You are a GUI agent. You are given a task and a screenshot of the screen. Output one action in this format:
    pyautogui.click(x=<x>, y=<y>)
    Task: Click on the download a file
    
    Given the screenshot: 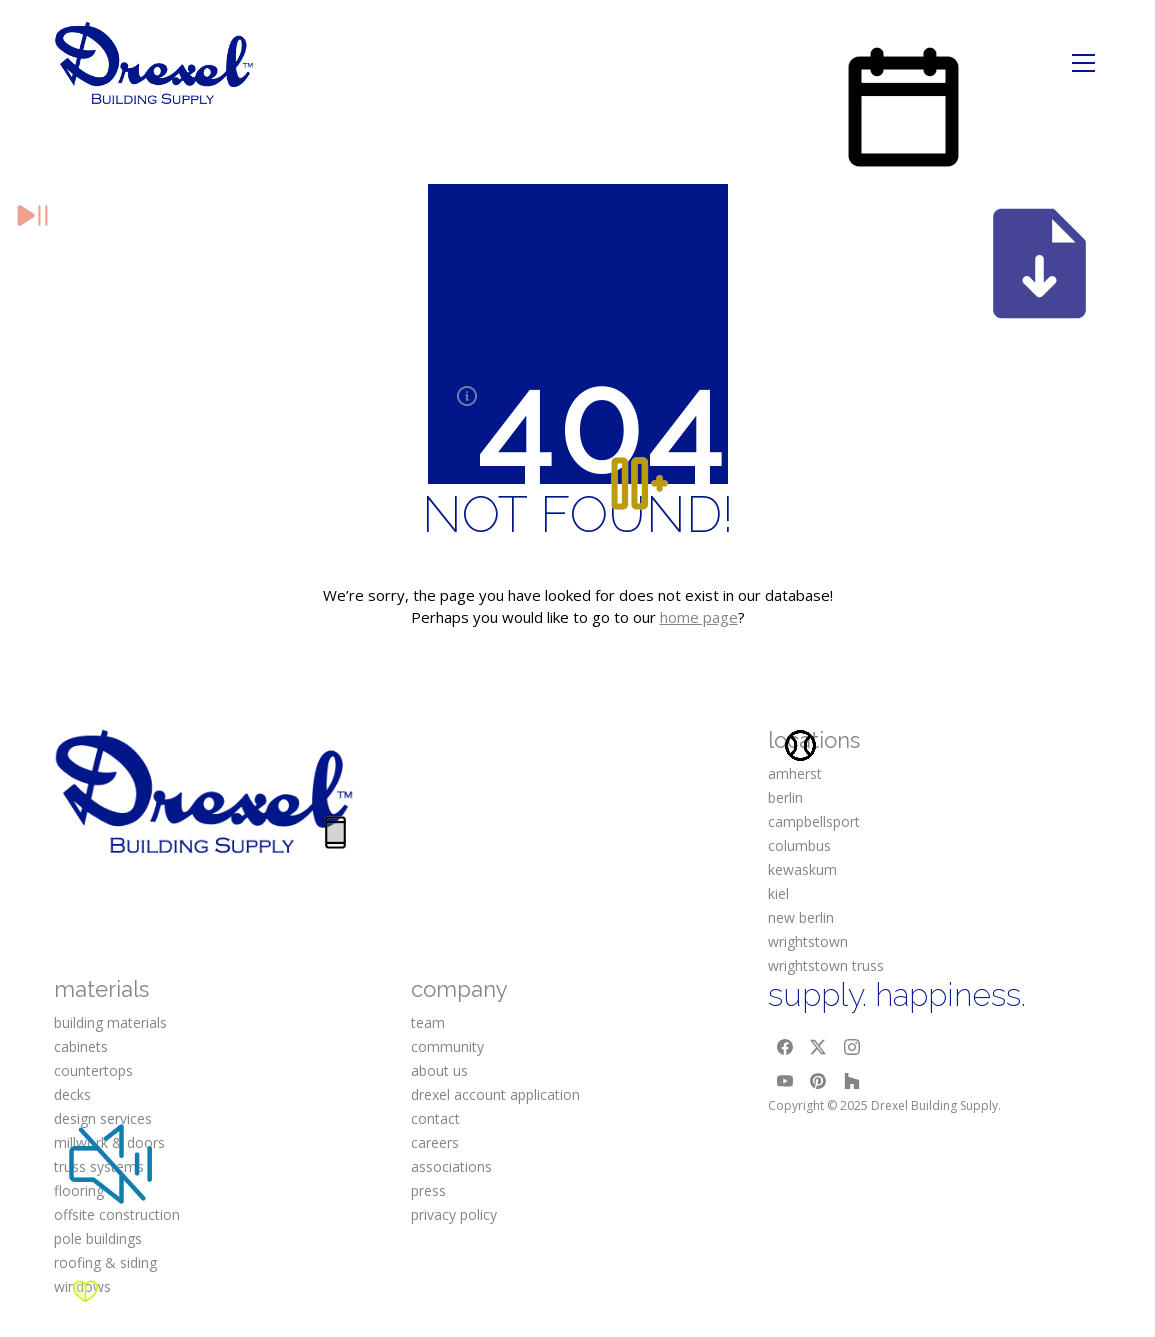 What is the action you would take?
    pyautogui.click(x=1039, y=263)
    